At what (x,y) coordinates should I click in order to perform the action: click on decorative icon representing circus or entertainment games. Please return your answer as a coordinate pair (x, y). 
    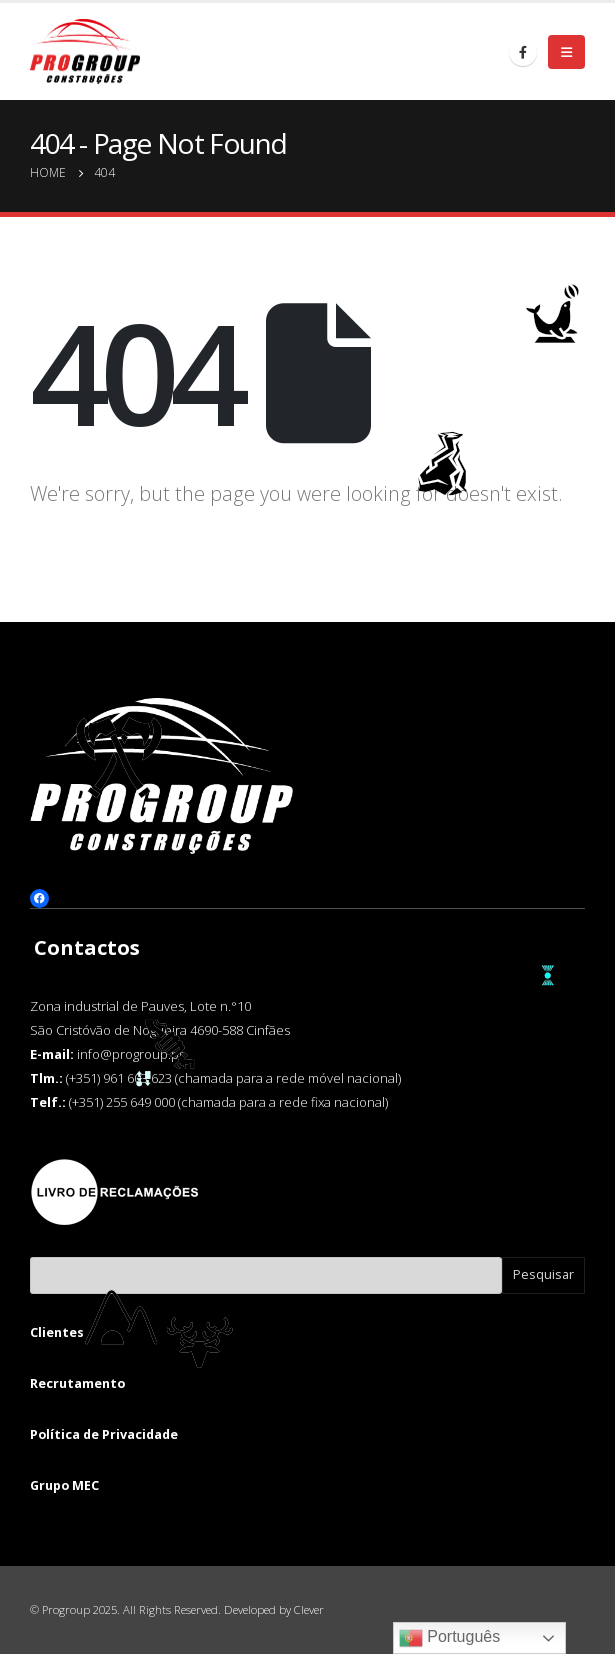
    Looking at the image, I should click on (555, 313).